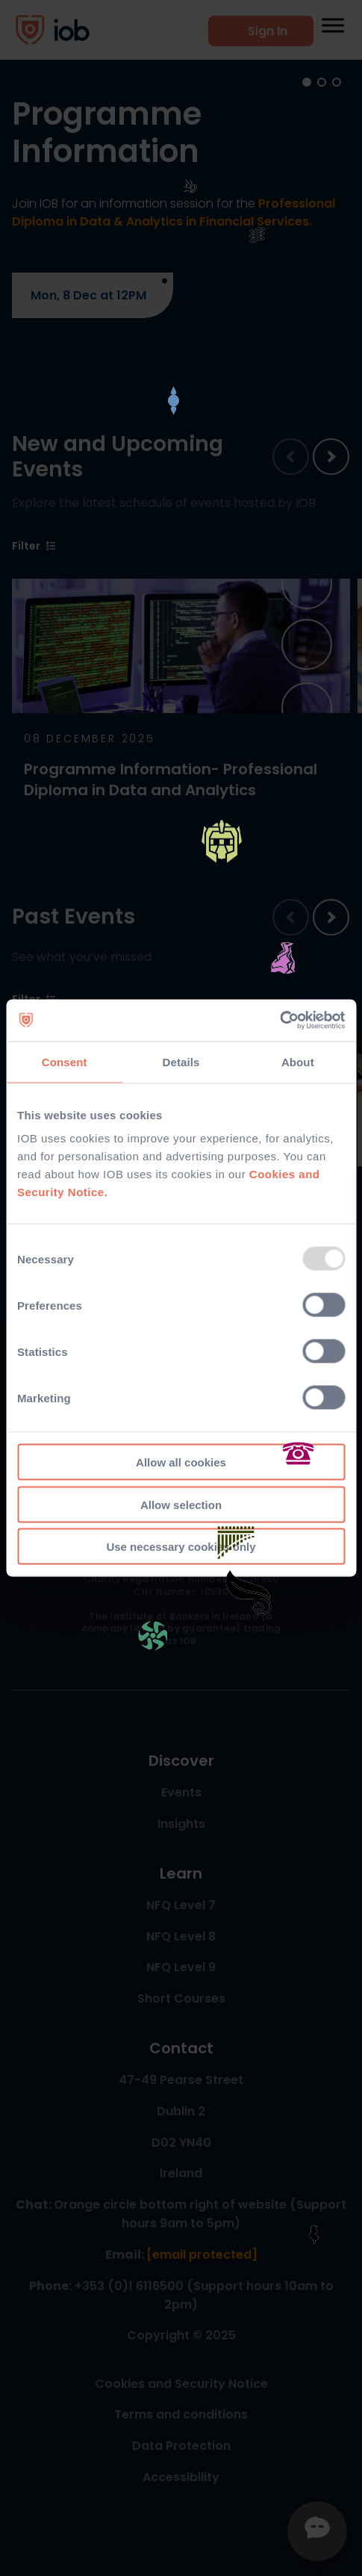  I want to click on select mech or robot character class, so click(222, 841).